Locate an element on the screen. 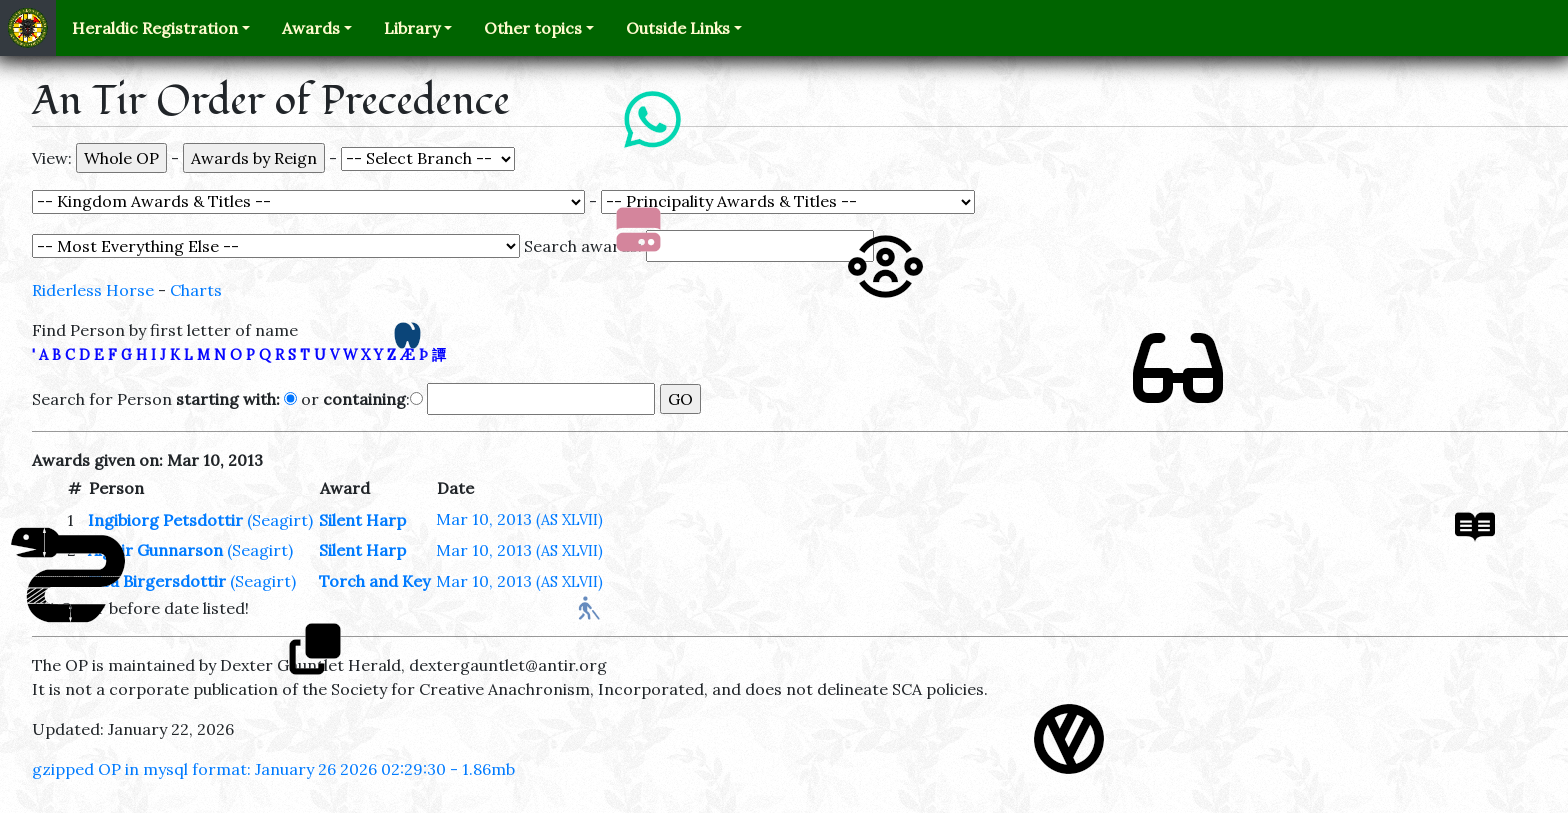  enable reading mode or accessibility features is located at coordinates (1178, 368).